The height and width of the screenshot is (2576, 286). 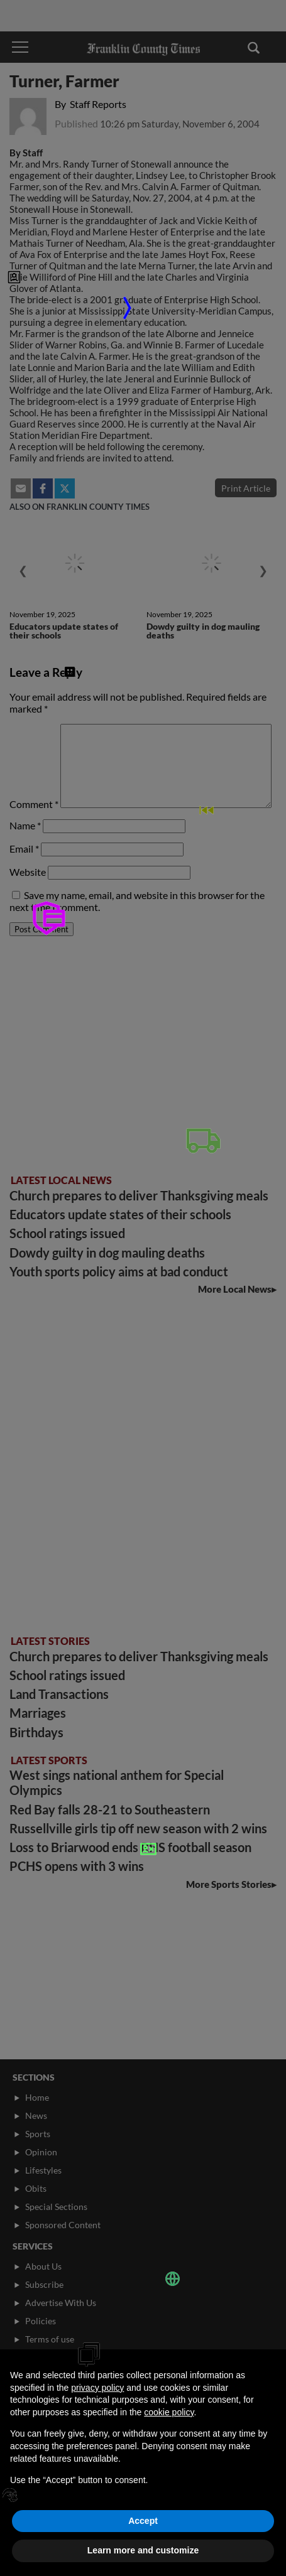 I want to click on track your delivery status, so click(x=203, y=1139).